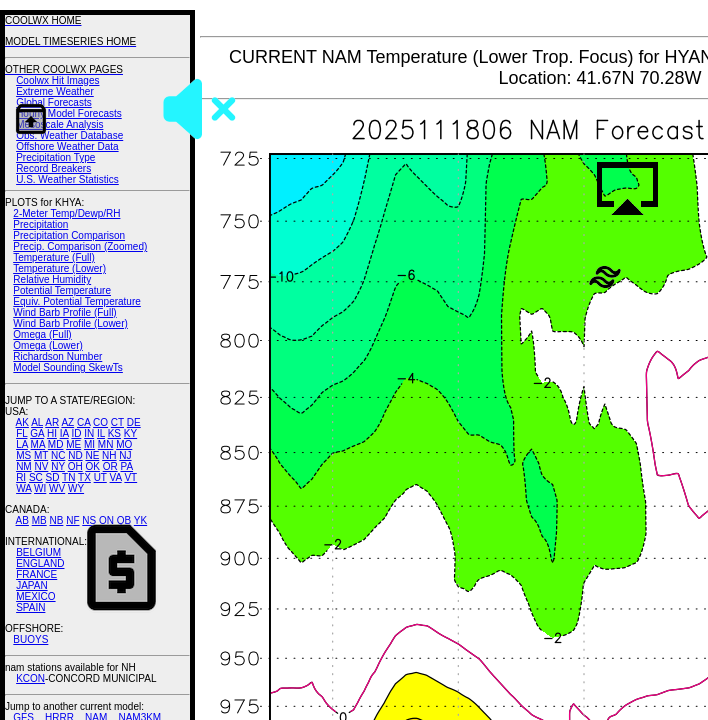  Describe the element at coordinates (121, 567) in the screenshot. I see `view invoice or billing document` at that location.